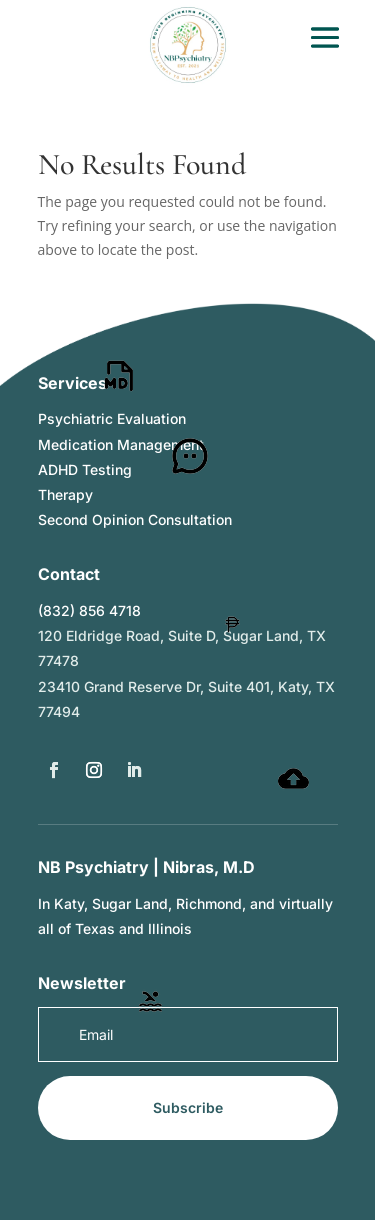  What do you see at coordinates (120, 376) in the screenshot?
I see `open a markdown file` at bounding box center [120, 376].